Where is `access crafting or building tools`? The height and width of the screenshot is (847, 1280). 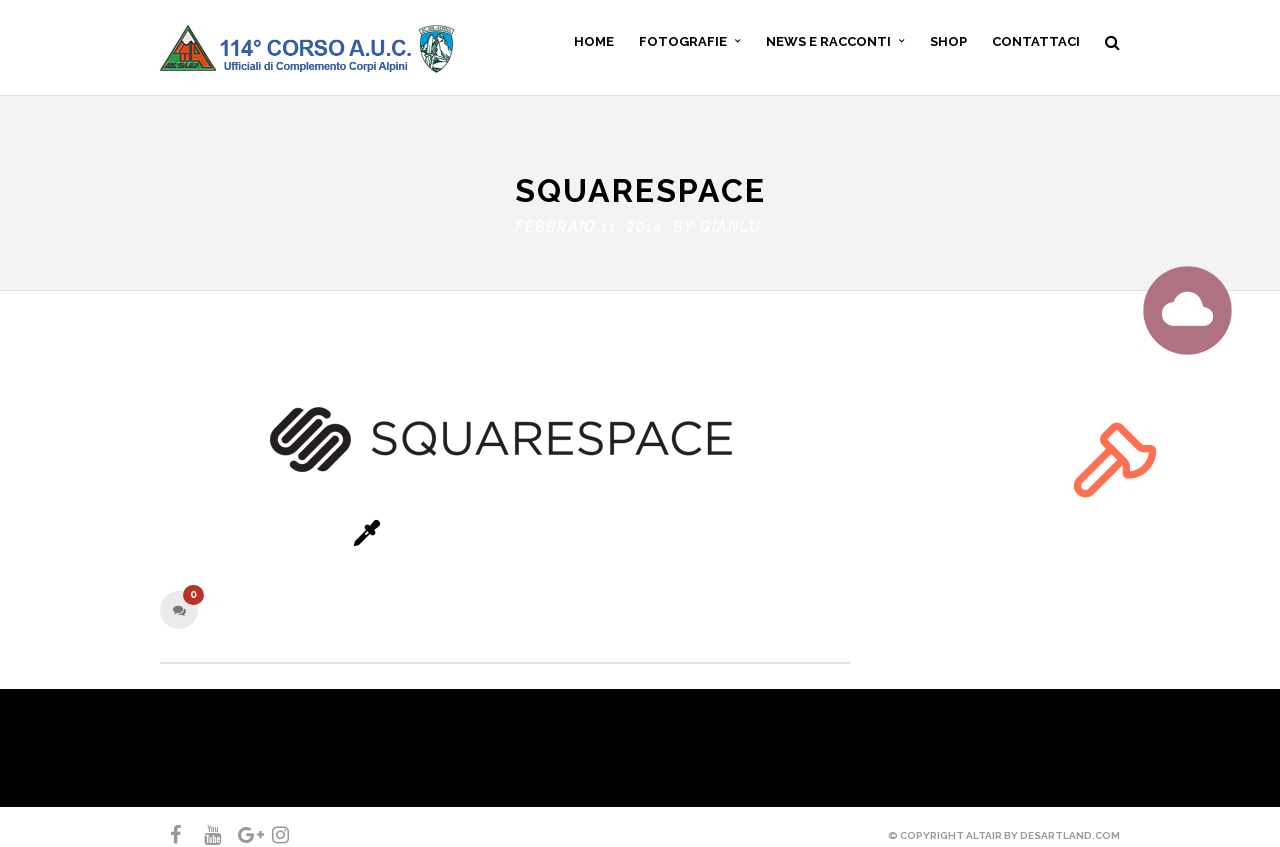 access crafting or building tools is located at coordinates (1115, 460).